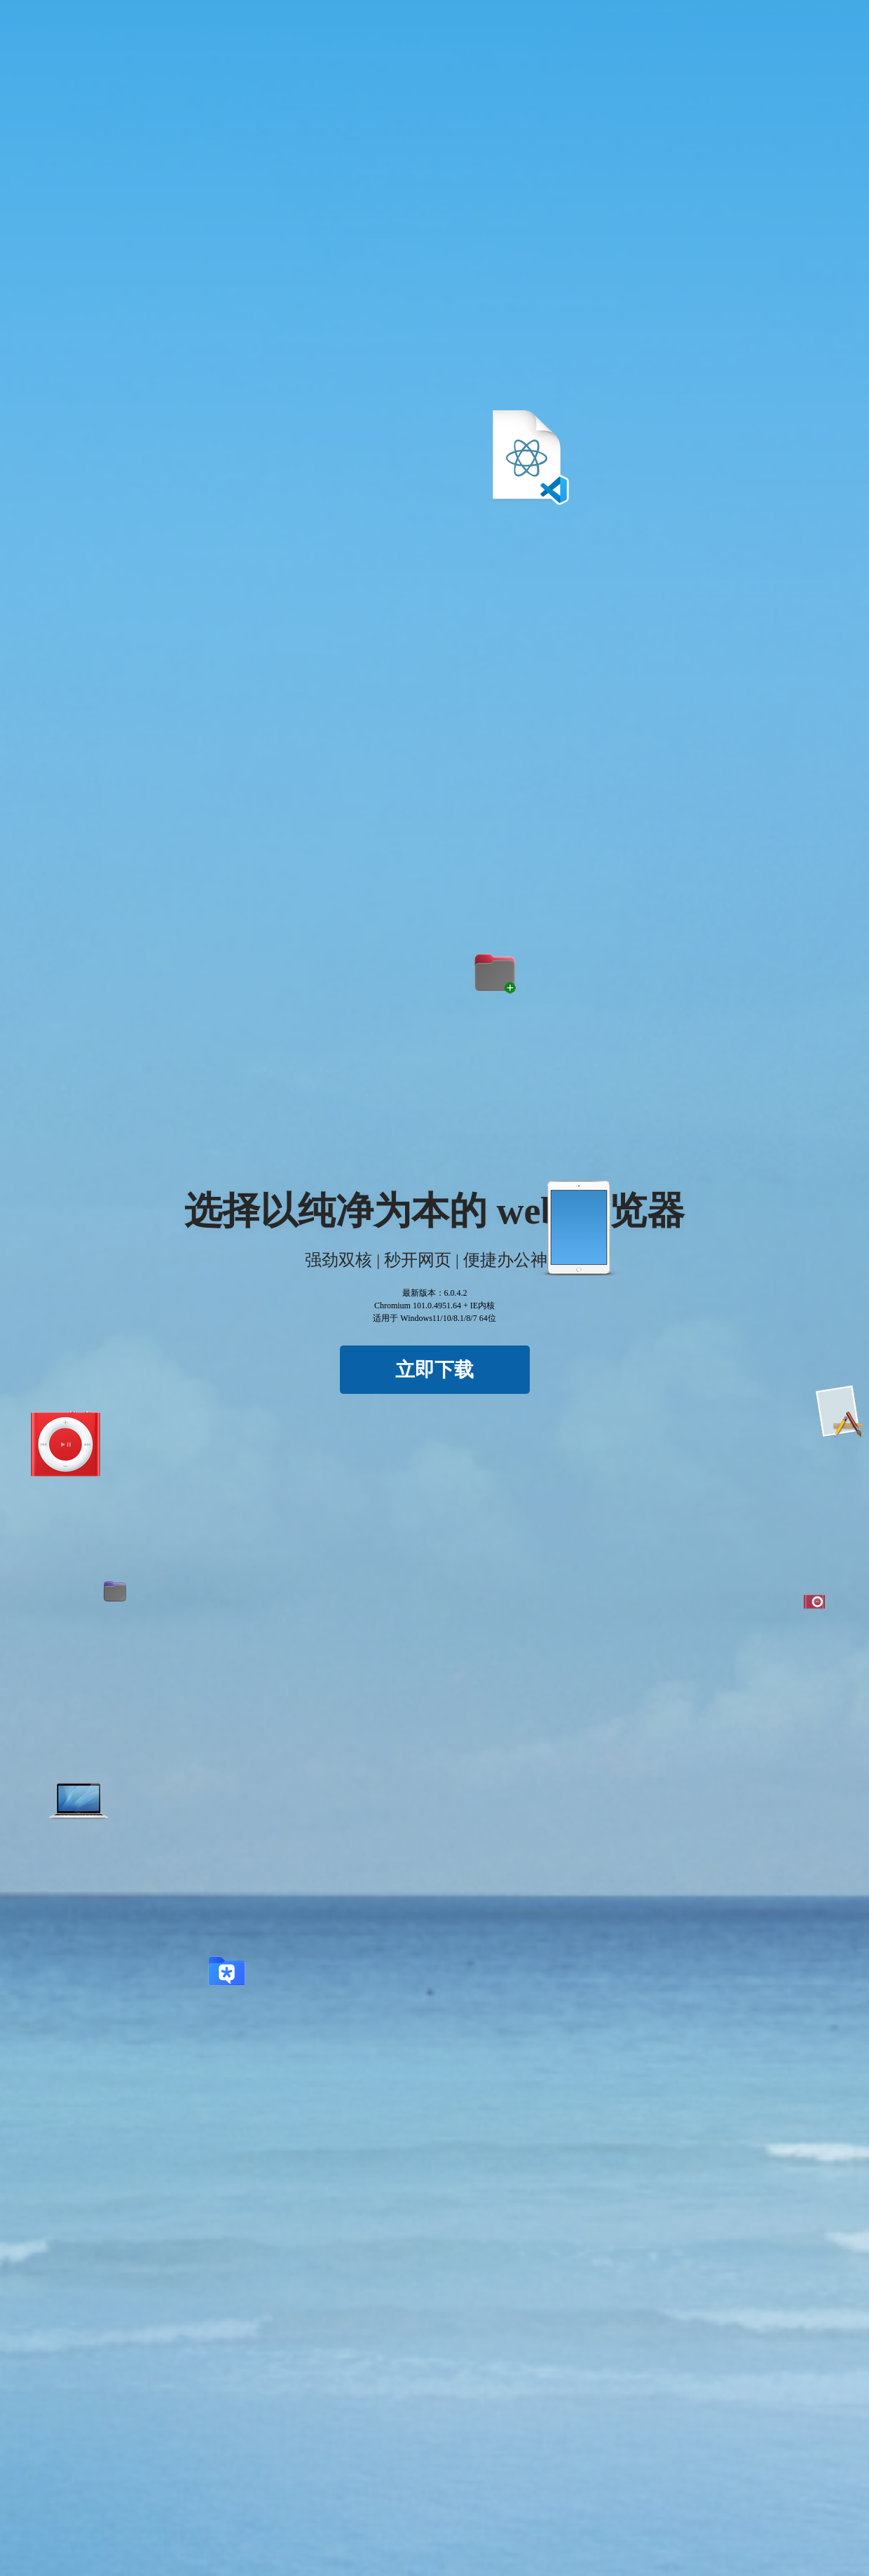 This screenshot has height=2576, width=869. I want to click on open folder to view contents, so click(115, 1591).